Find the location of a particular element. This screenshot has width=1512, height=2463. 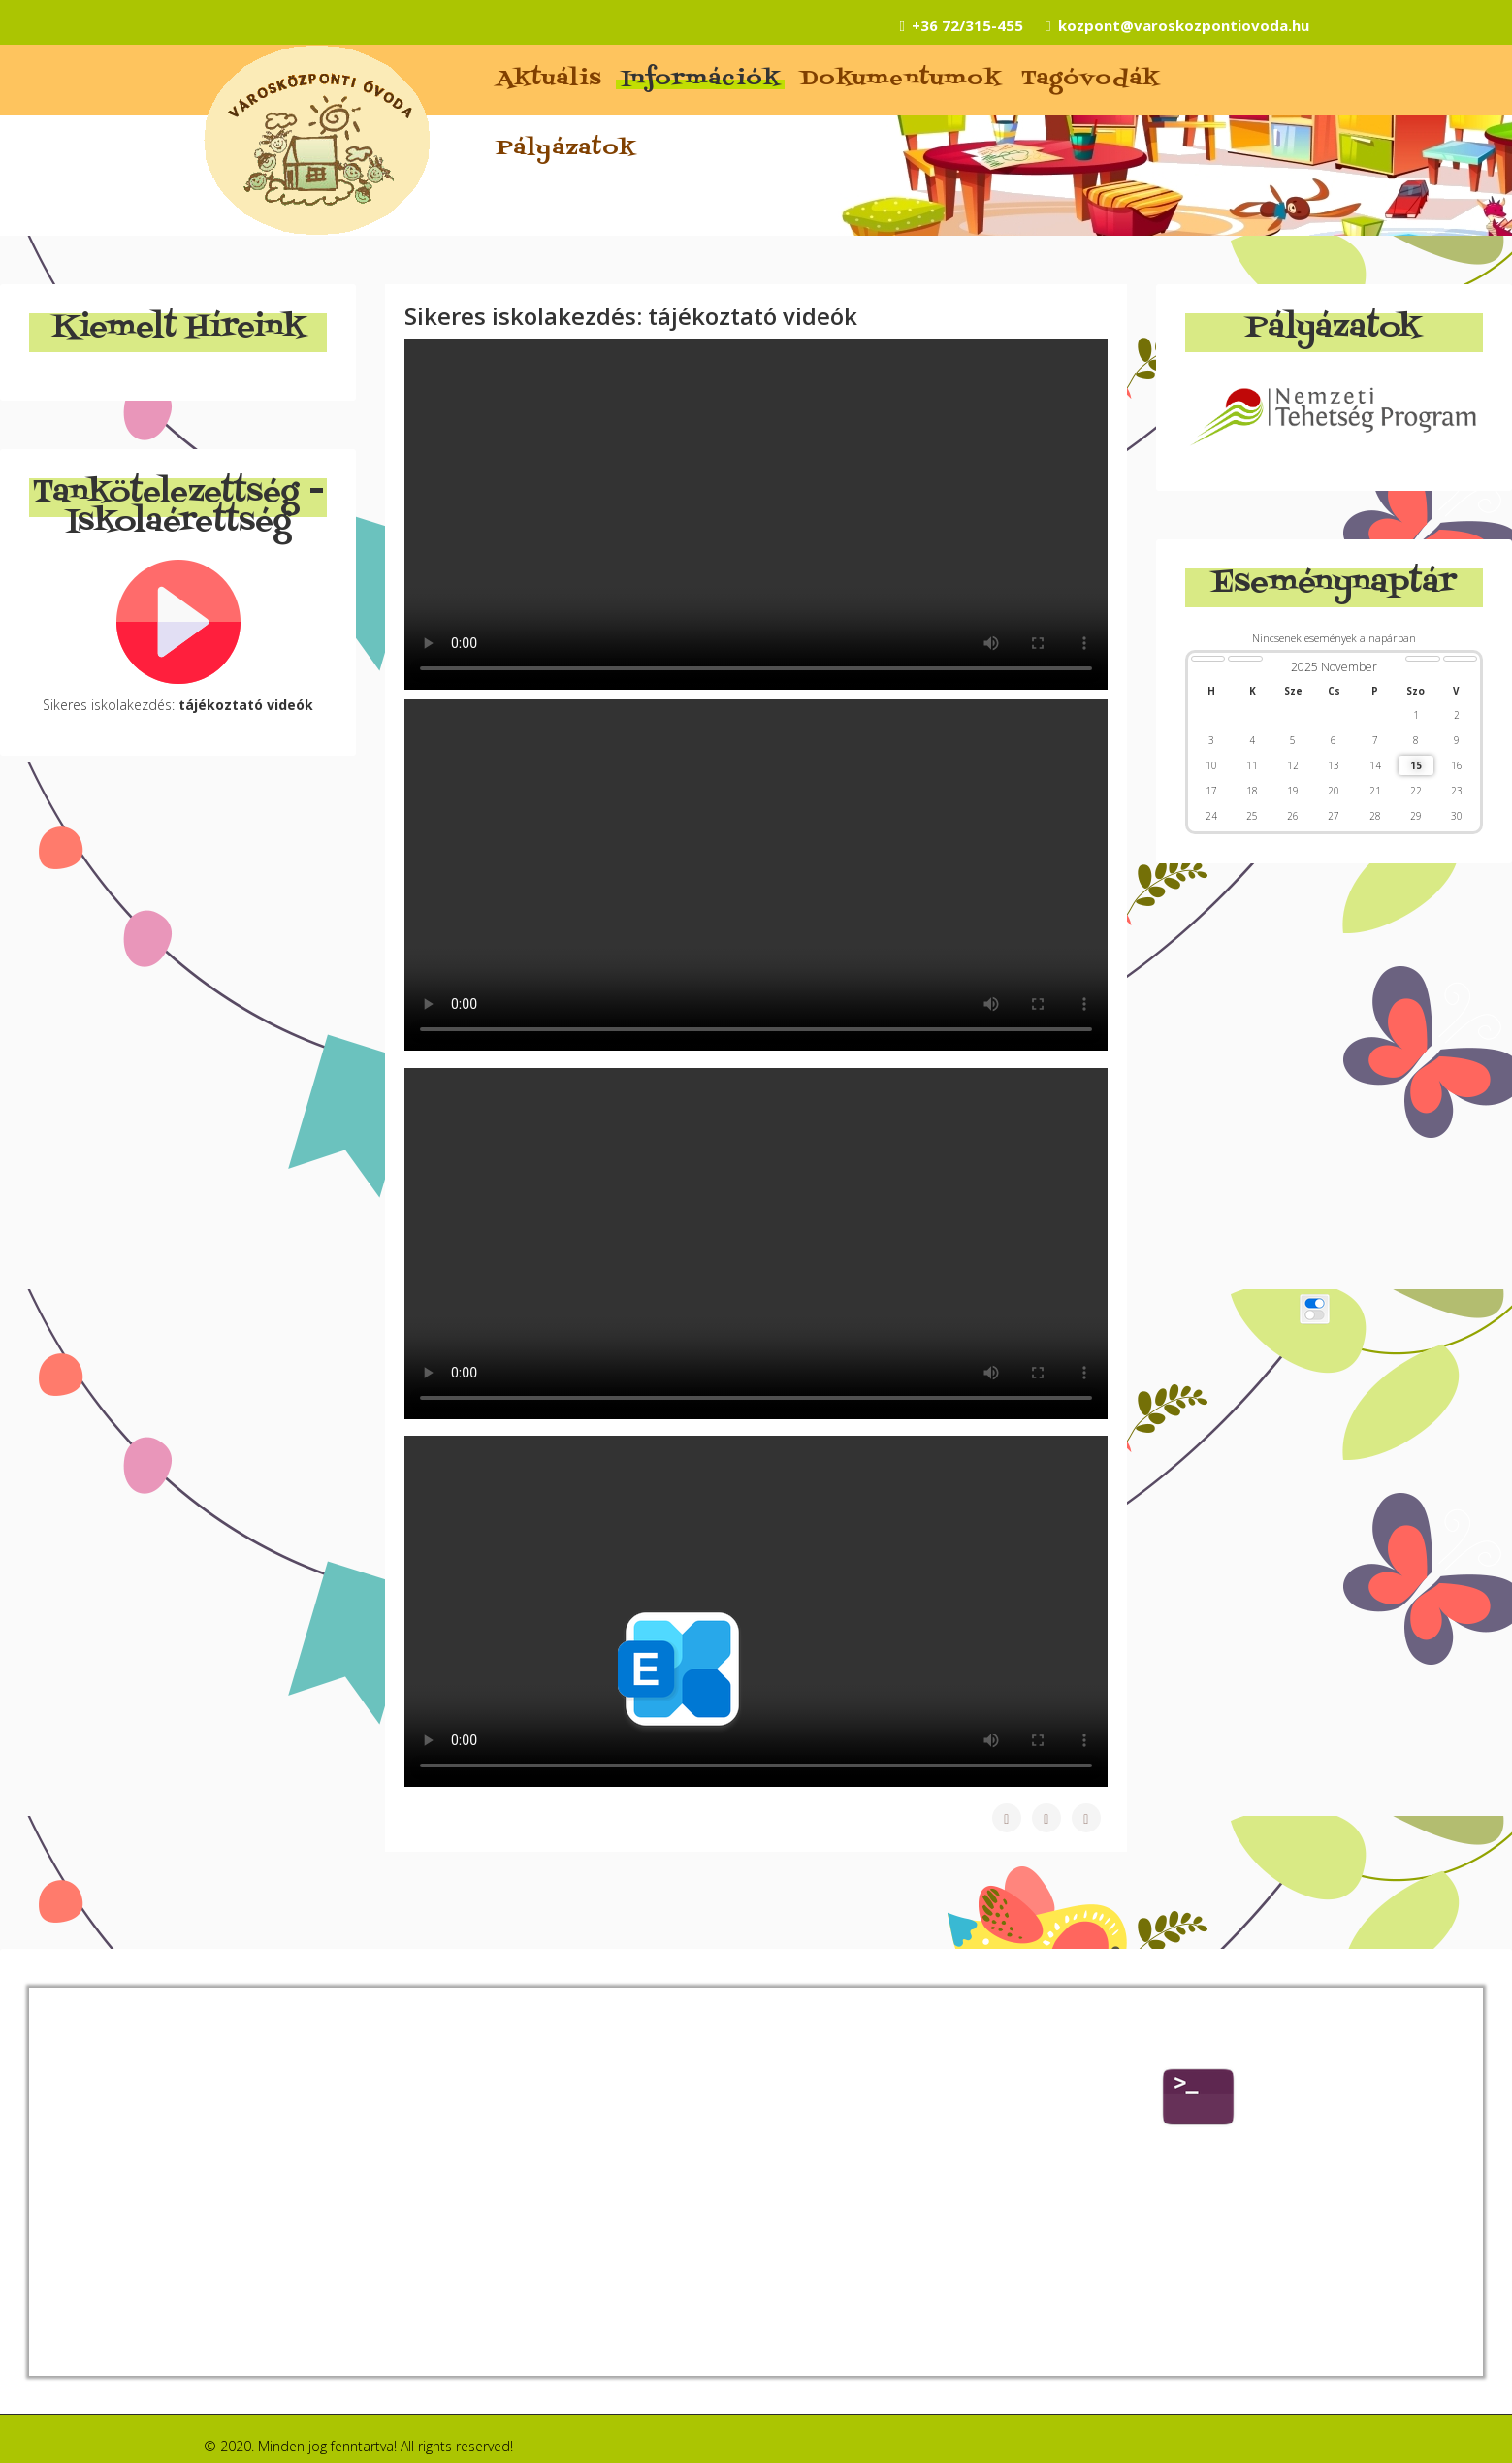

open microsoft exchange email app is located at coordinates (682, 1669).